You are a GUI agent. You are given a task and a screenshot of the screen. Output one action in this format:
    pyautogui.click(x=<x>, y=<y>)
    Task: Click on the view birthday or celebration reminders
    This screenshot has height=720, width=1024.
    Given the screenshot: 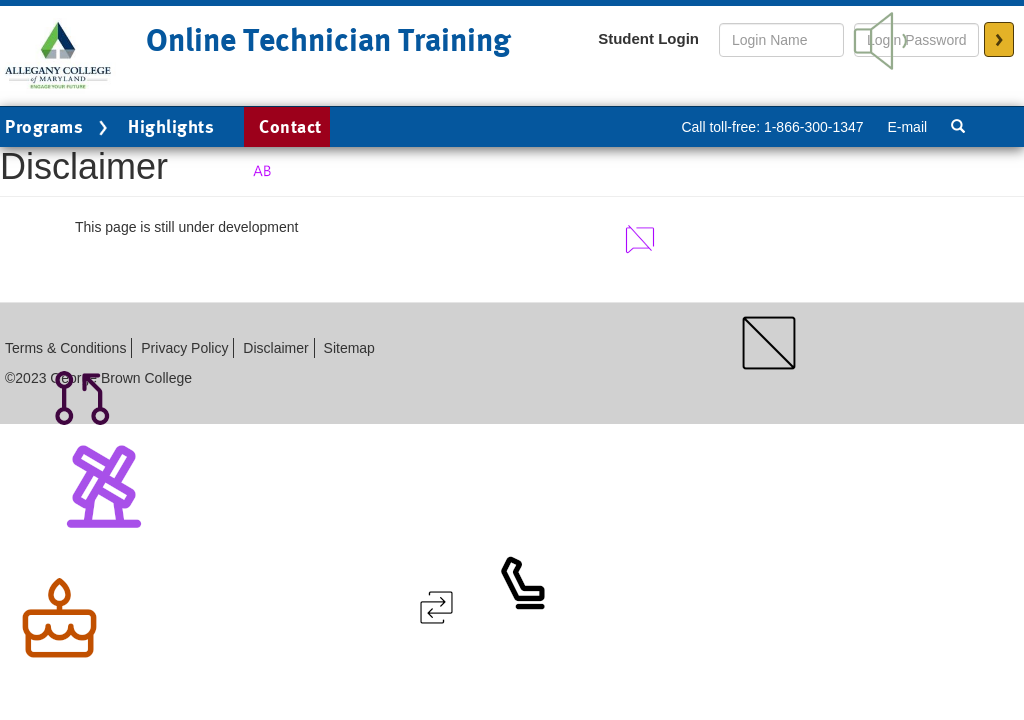 What is the action you would take?
    pyautogui.click(x=59, y=623)
    